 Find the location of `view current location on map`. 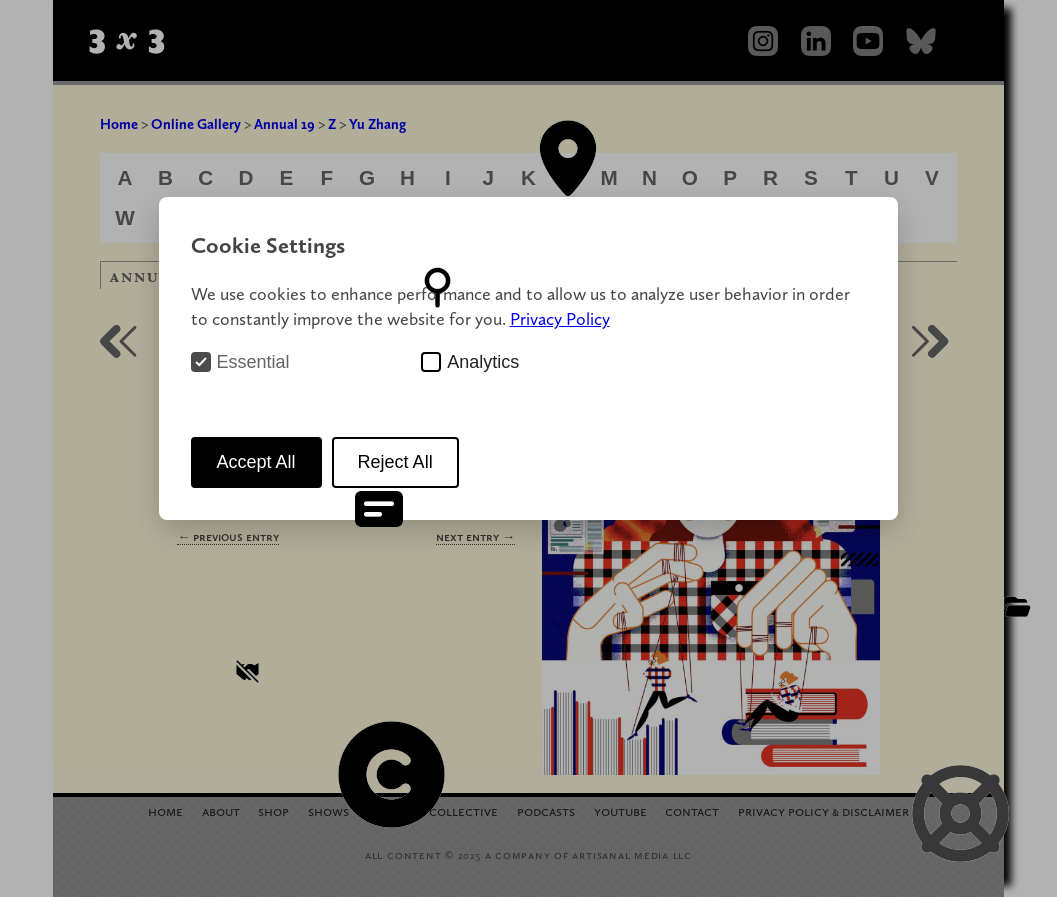

view current location on map is located at coordinates (568, 158).